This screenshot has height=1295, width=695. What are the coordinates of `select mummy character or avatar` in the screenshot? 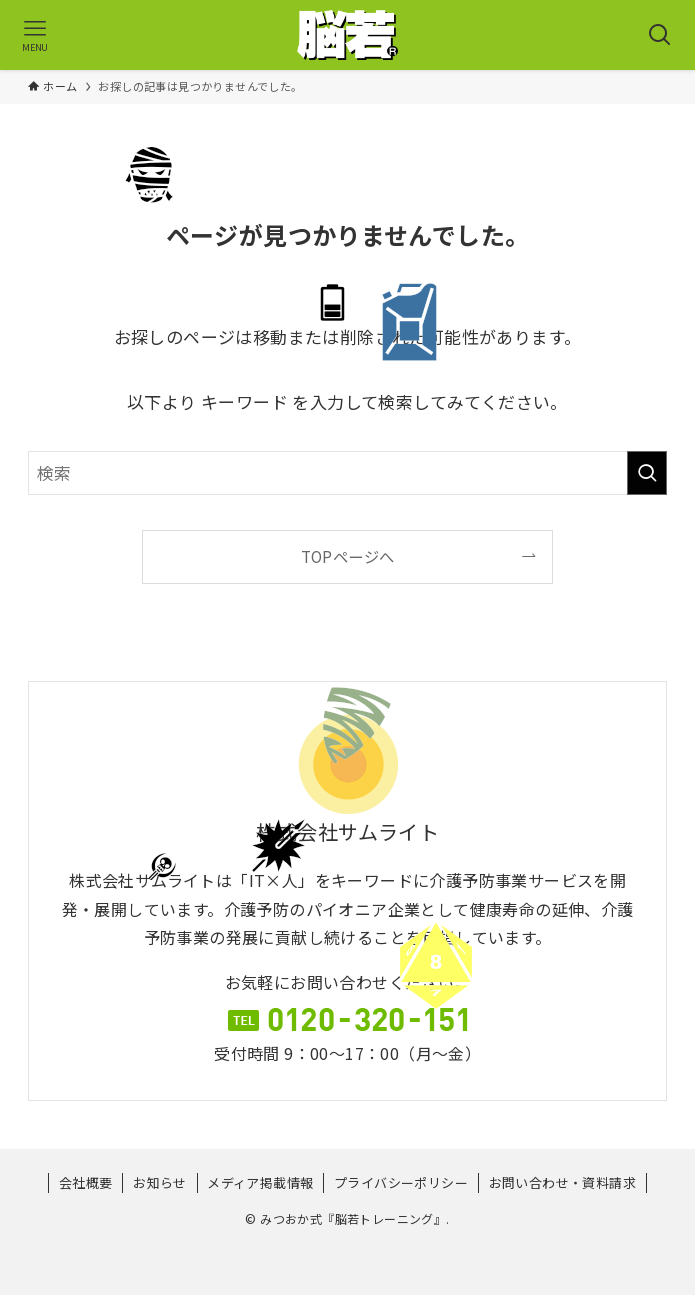 It's located at (151, 174).